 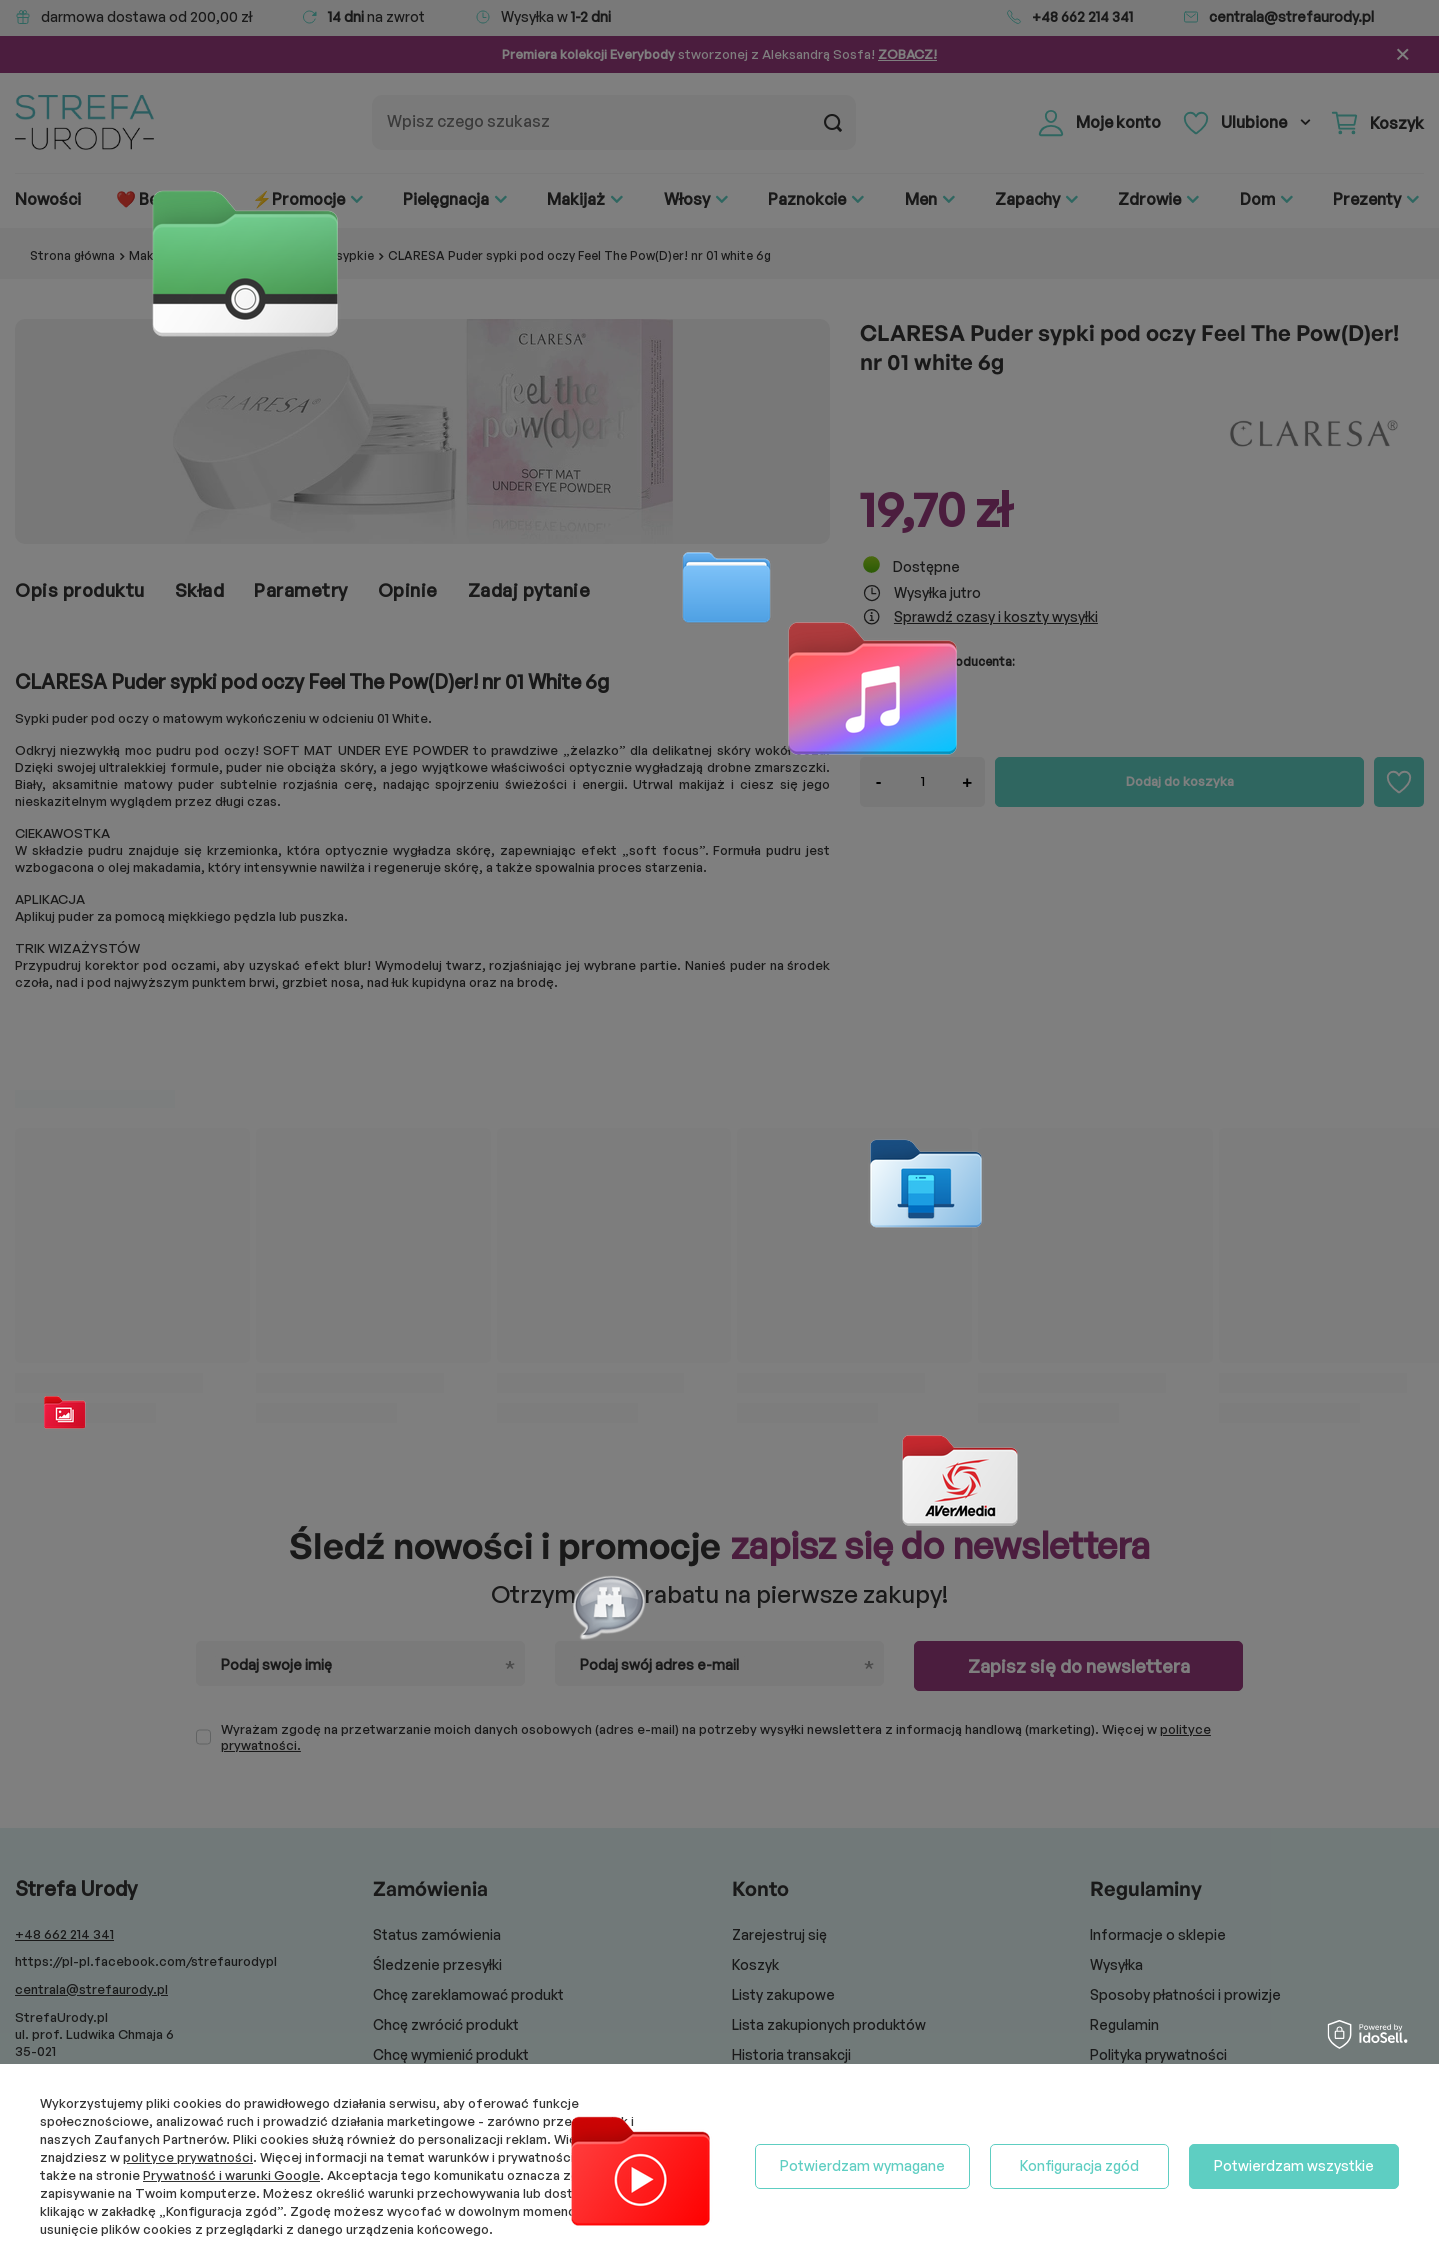 I want to click on open 4K Slideshow Maker project folder, so click(x=64, y=1413).